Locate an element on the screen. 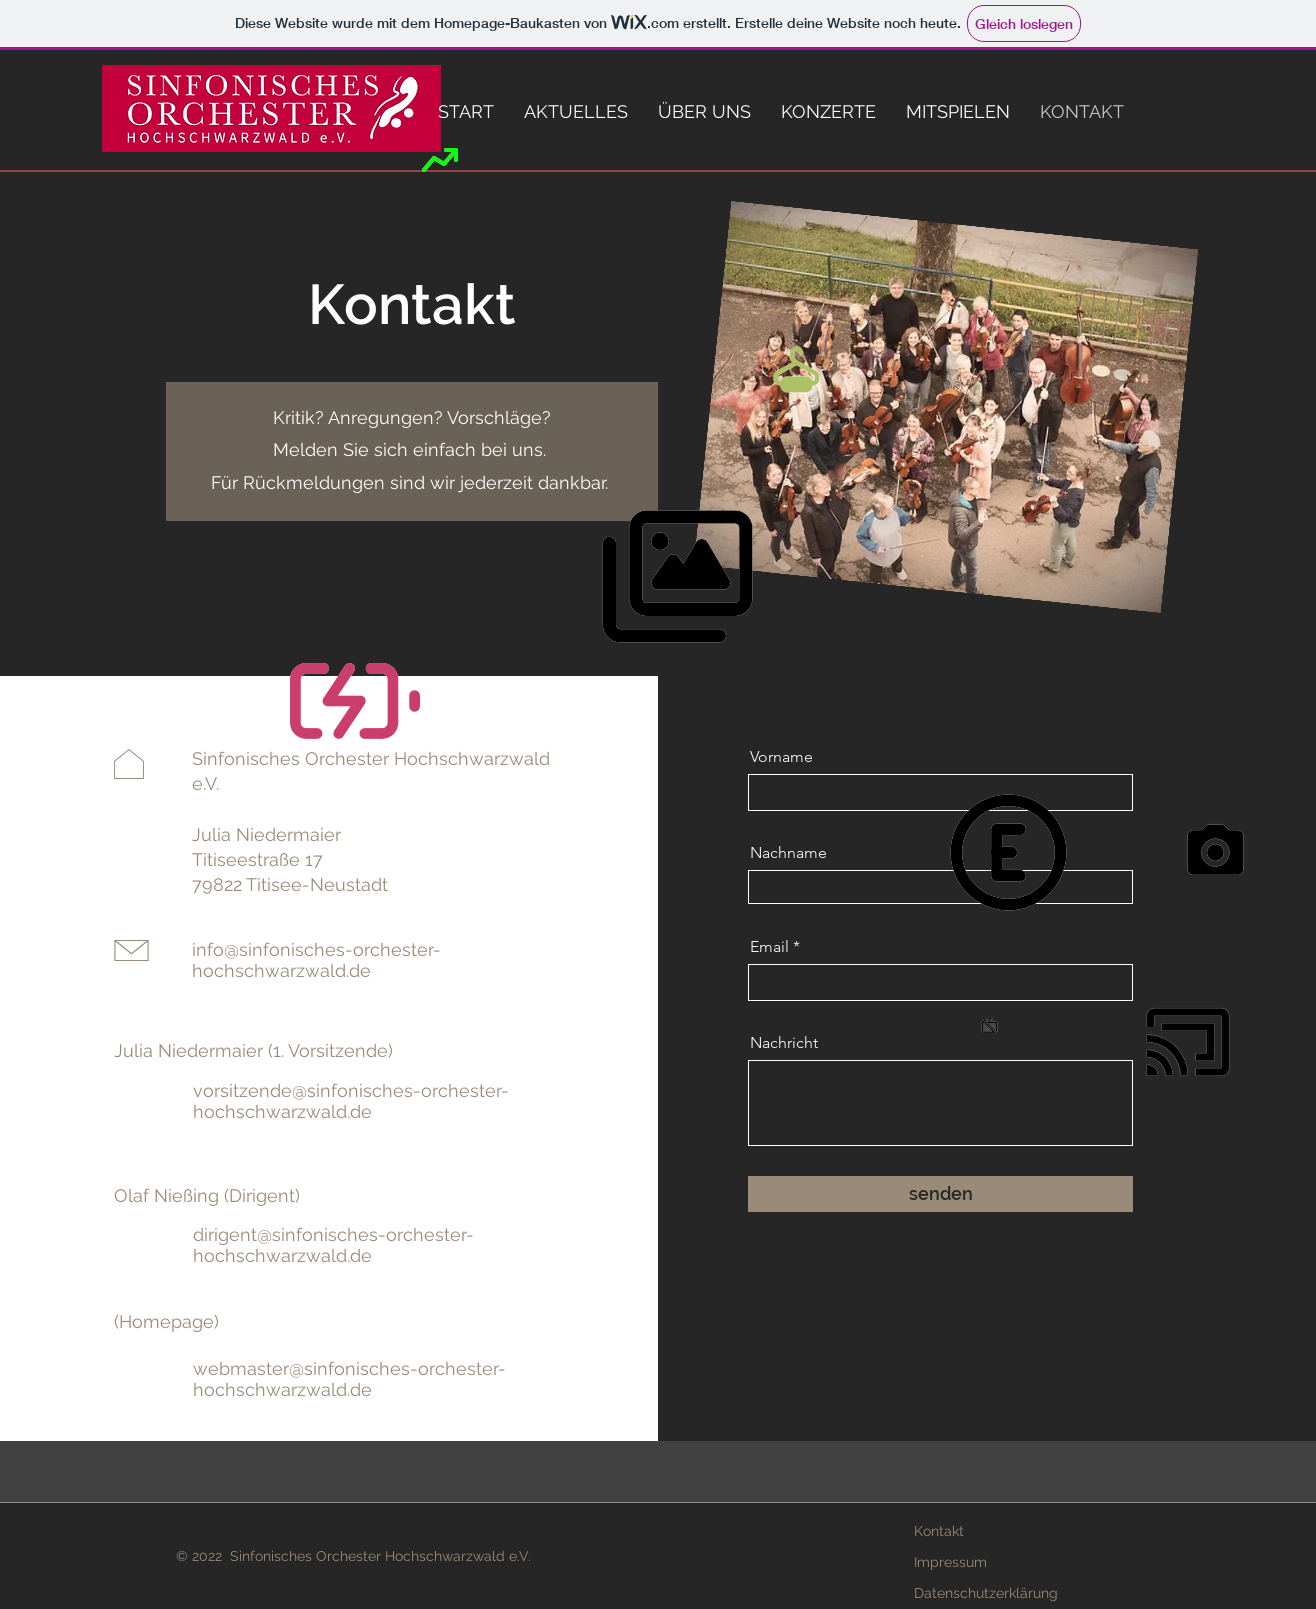 The height and width of the screenshot is (1609, 1316). indicates active casting connection to a device is located at coordinates (1188, 1042).